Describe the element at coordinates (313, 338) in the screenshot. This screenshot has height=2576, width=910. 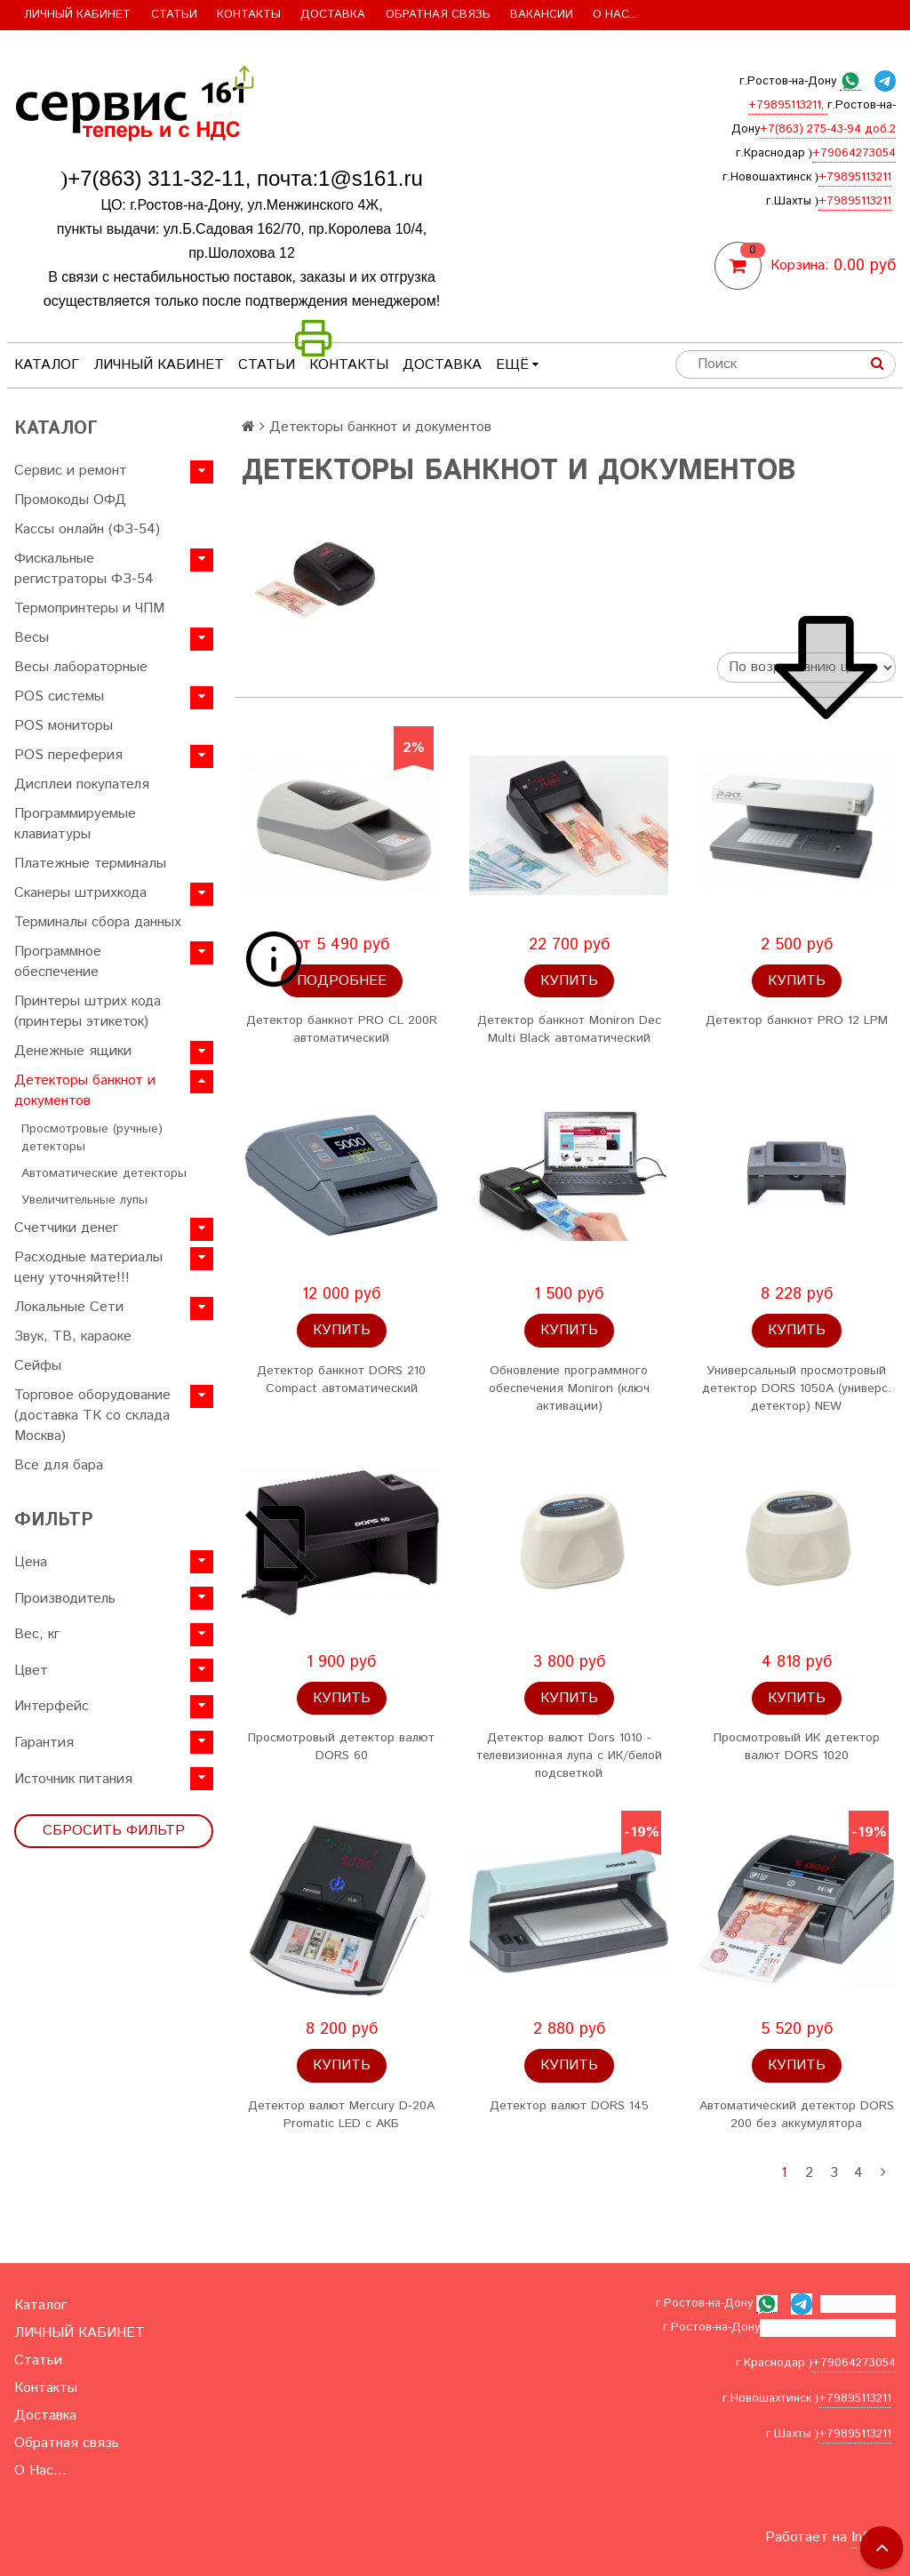
I see `print the current document` at that location.